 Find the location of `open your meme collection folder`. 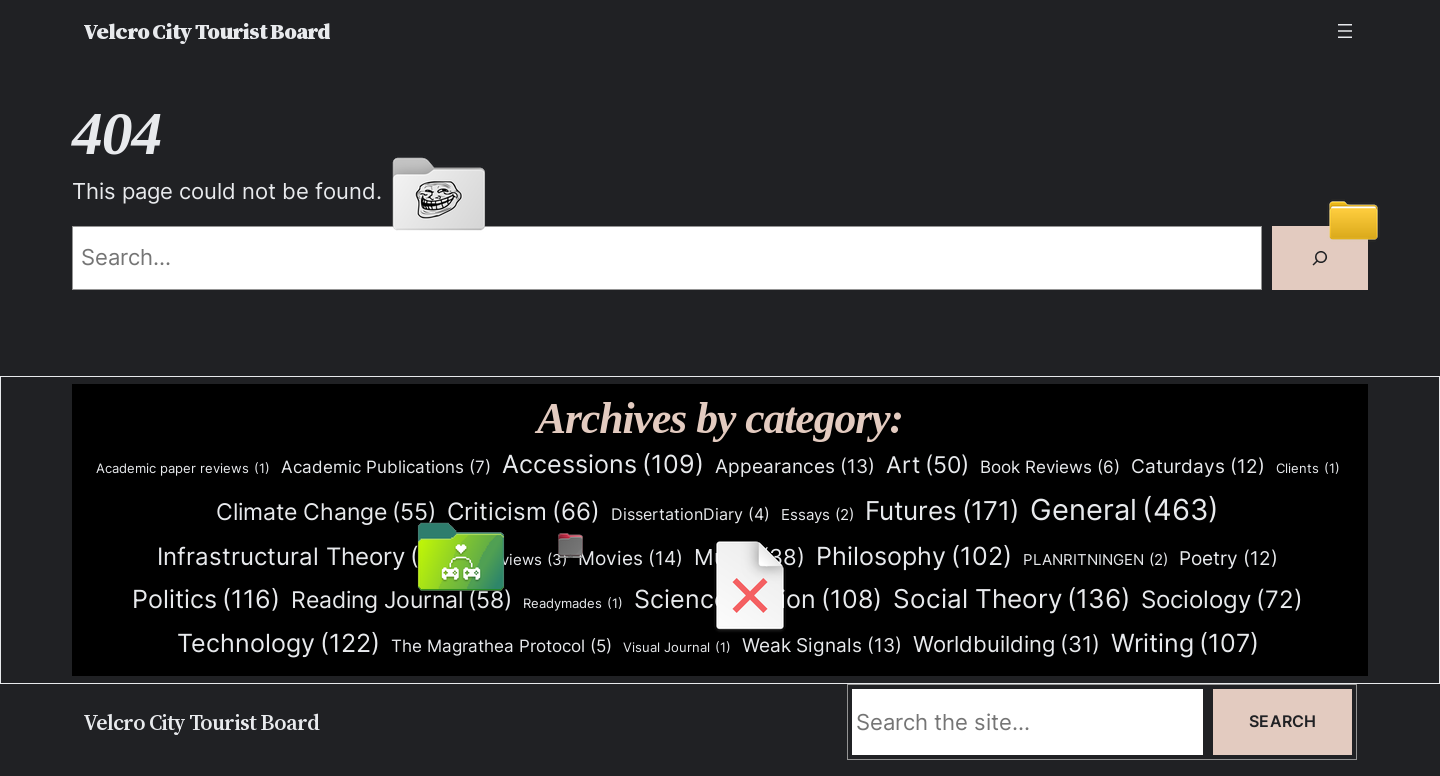

open your meme collection folder is located at coordinates (438, 196).